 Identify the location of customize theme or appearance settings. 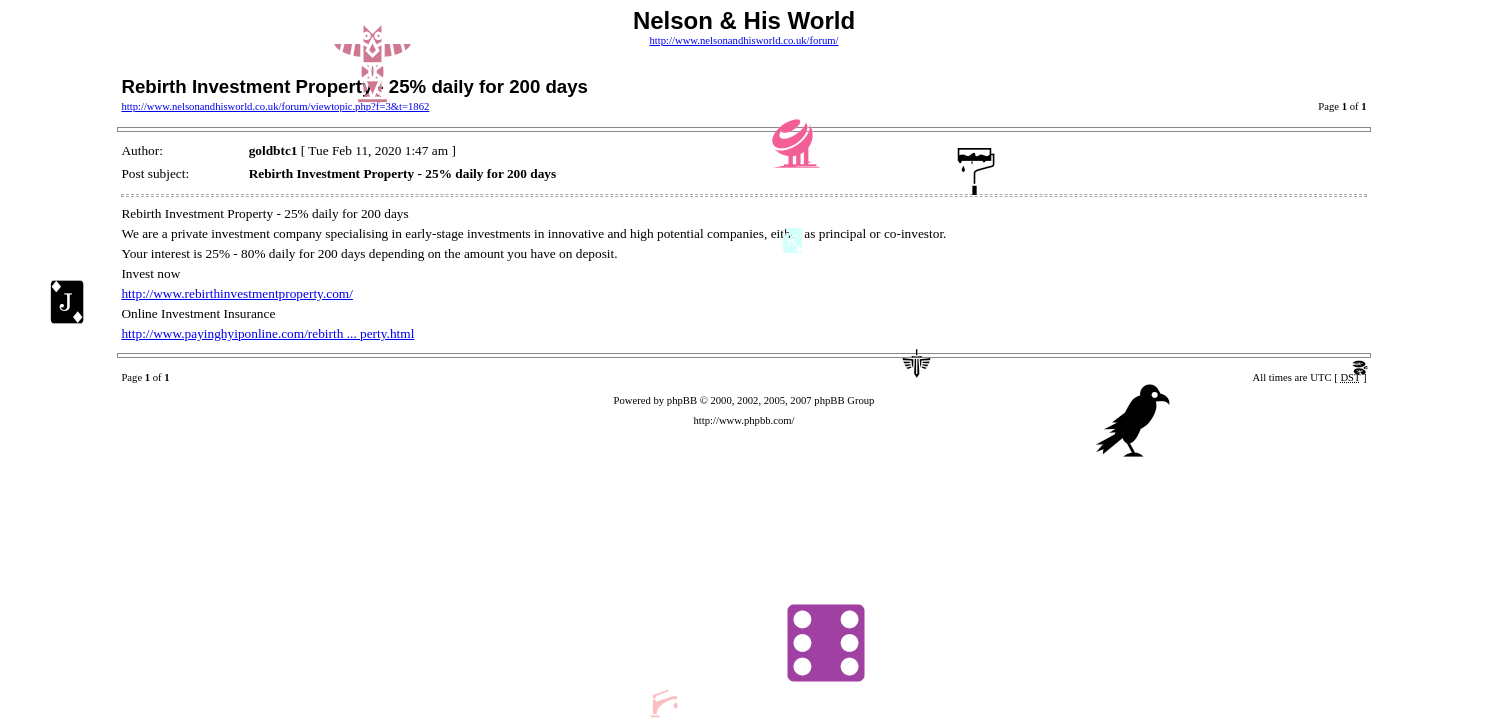
(974, 171).